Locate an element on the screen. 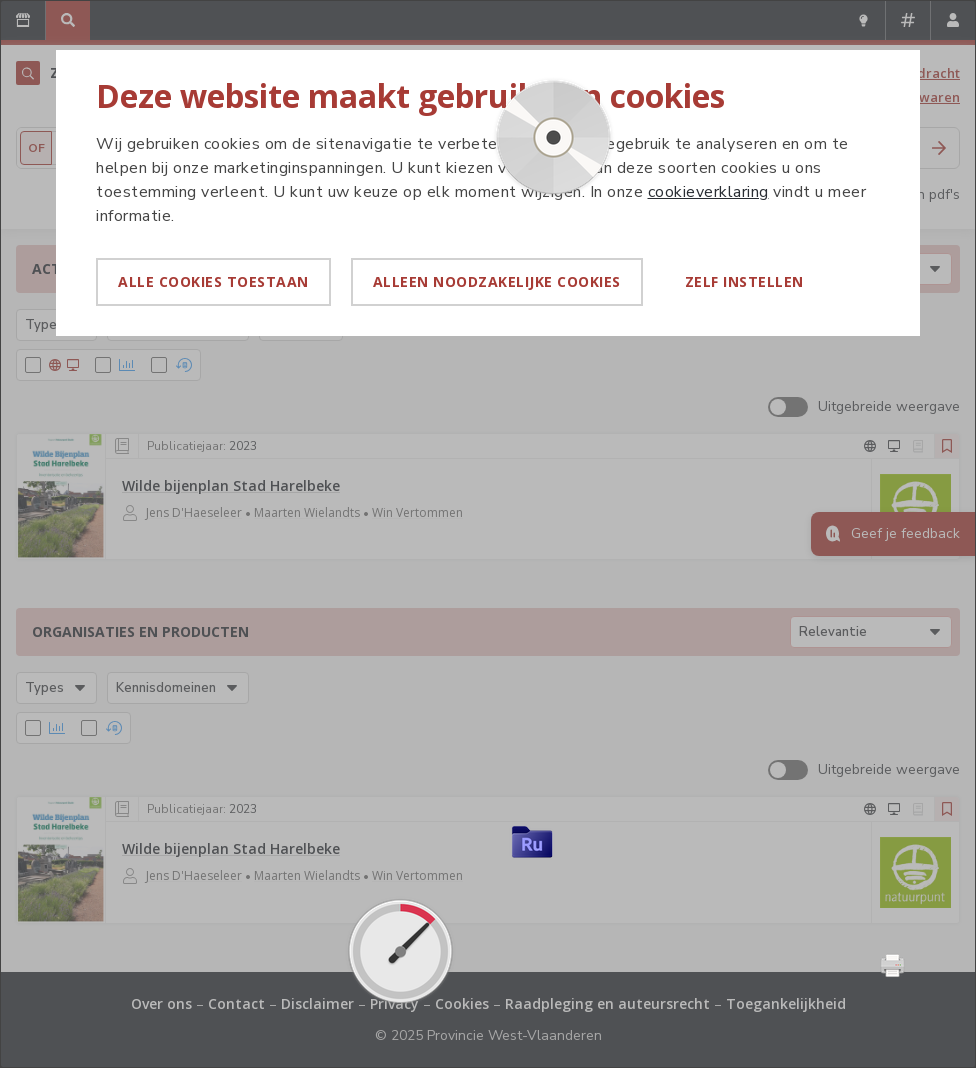  access printer settings and devices is located at coordinates (892, 965).